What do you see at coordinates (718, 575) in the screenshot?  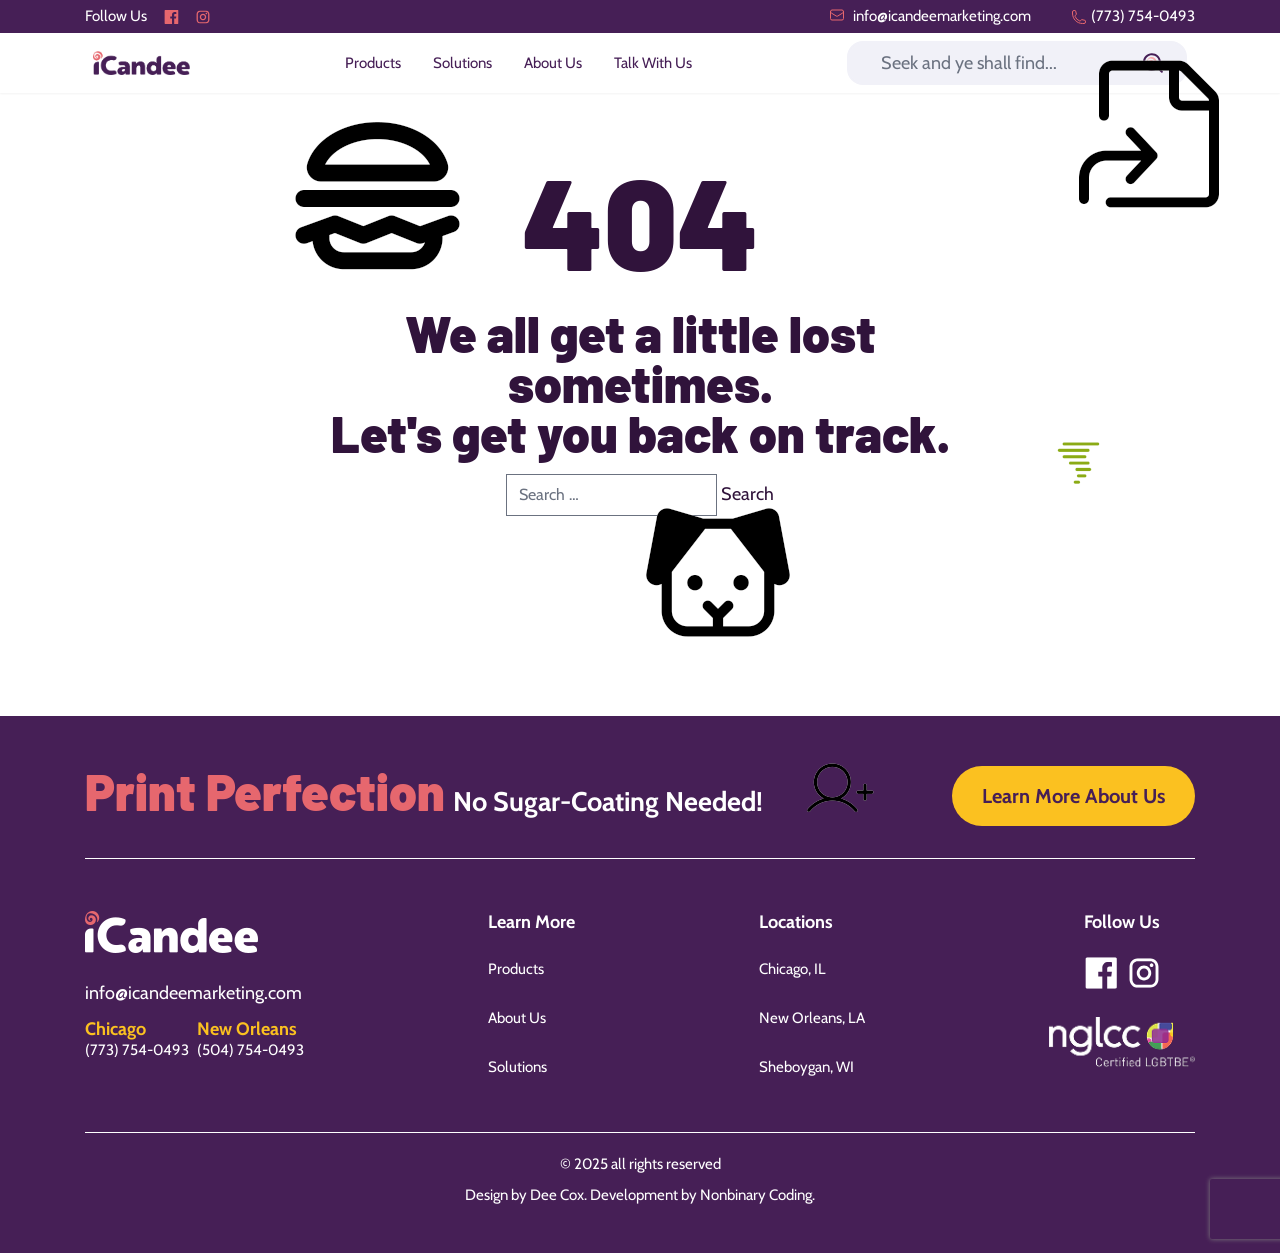 I see `access pet-related features or settings` at bounding box center [718, 575].